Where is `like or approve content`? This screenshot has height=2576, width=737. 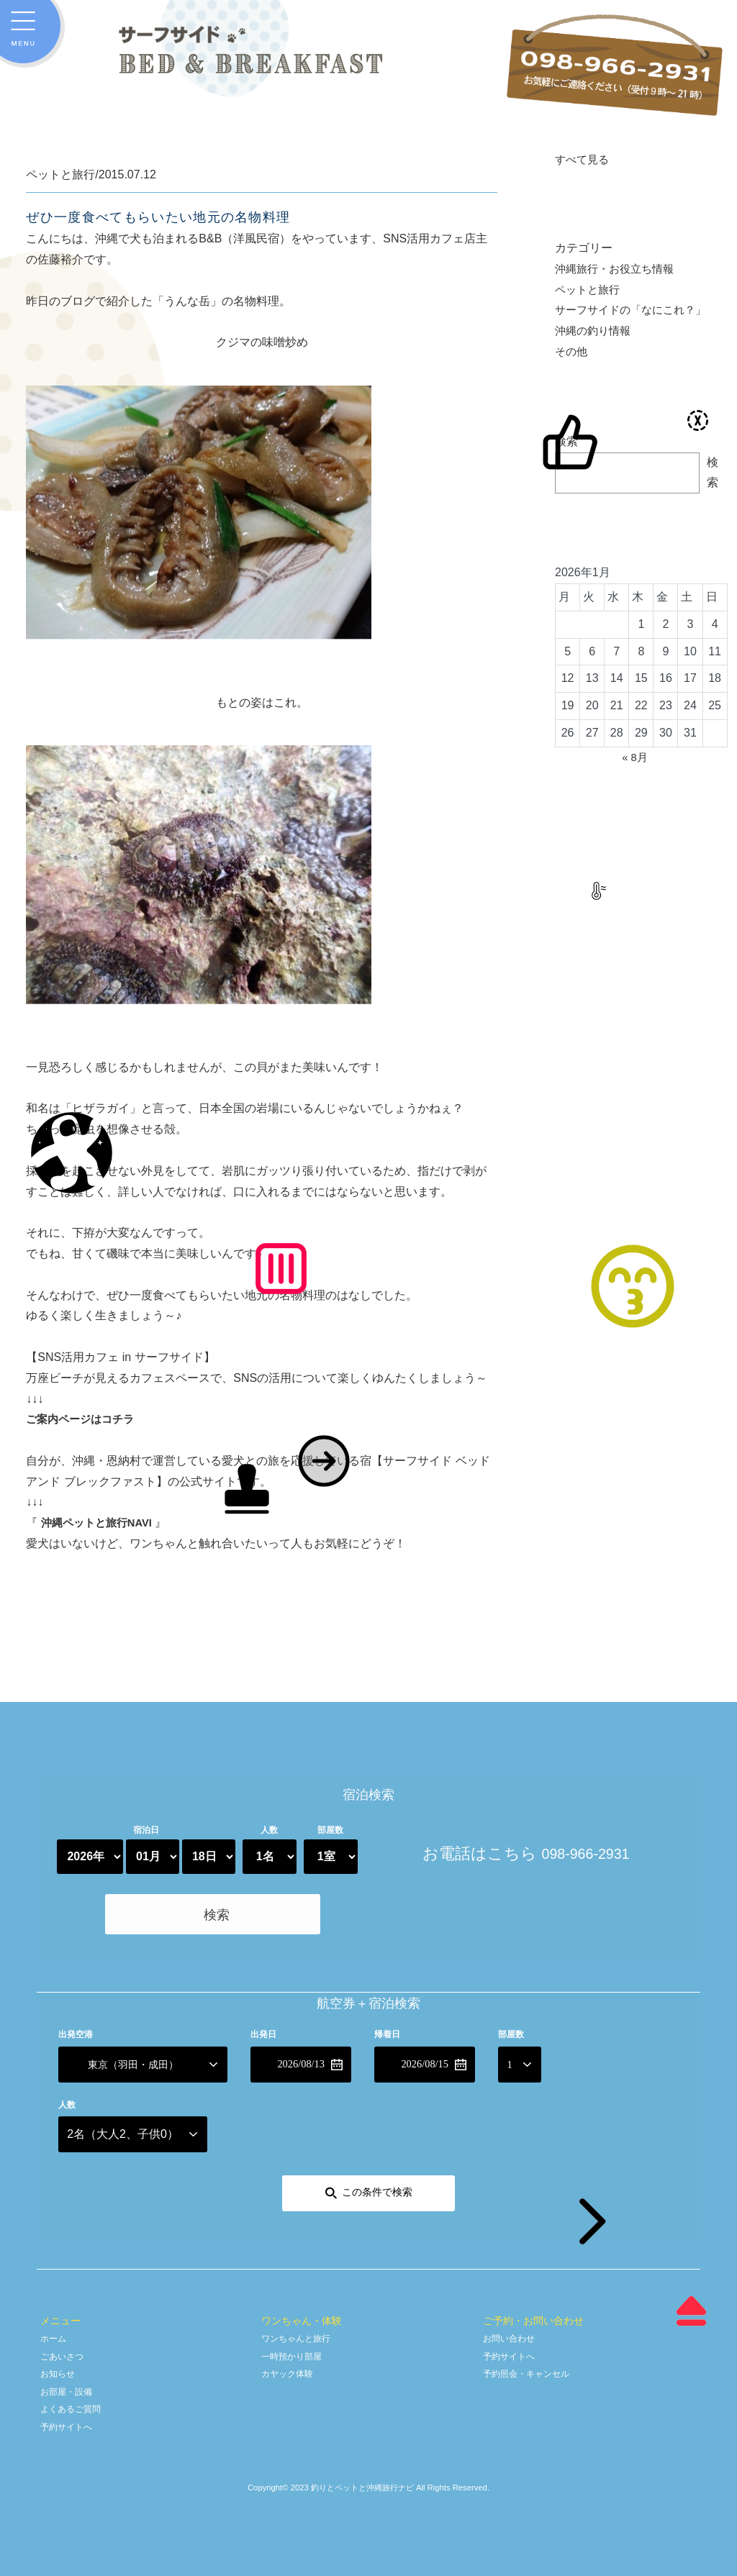
like or approve content is located at coordinates (570, 442).